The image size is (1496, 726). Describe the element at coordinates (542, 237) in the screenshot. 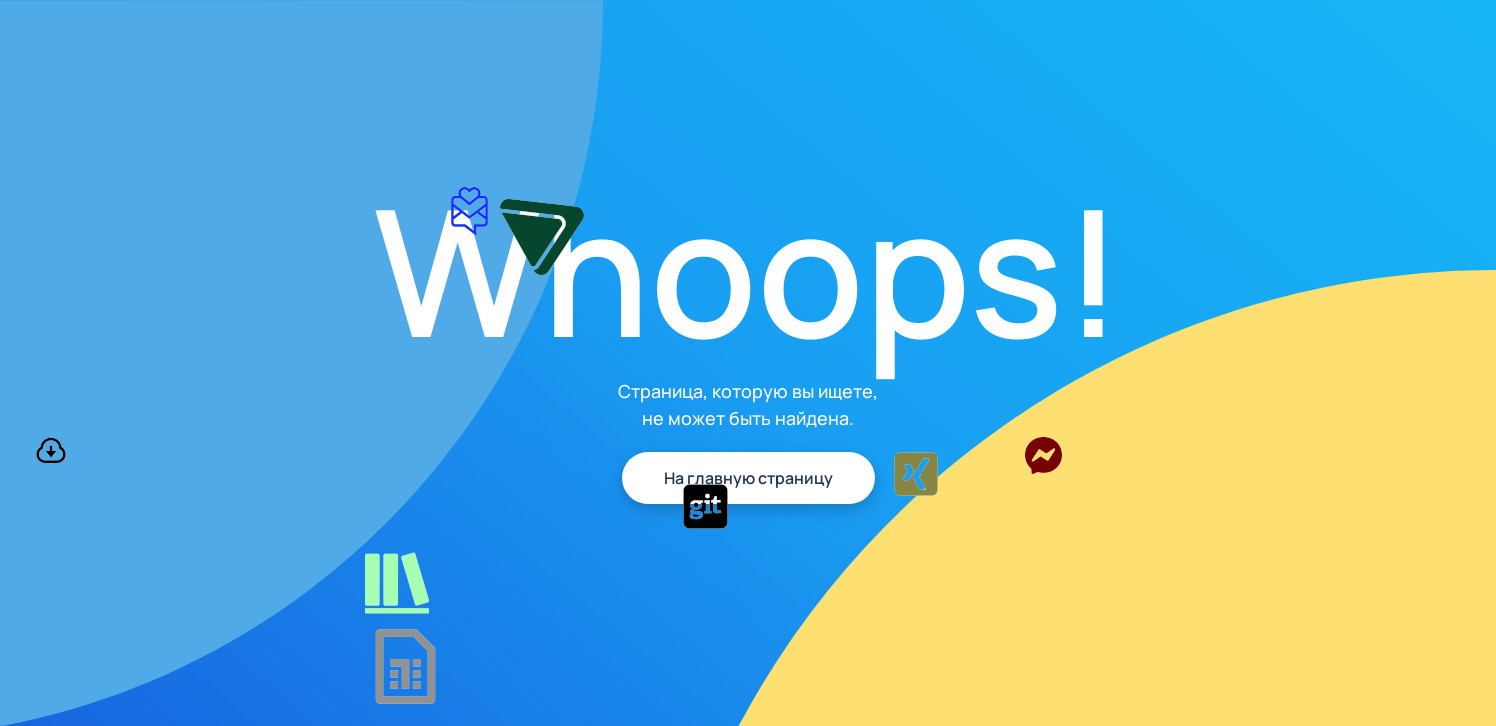

I see `open ProtonVPN app` at that location.